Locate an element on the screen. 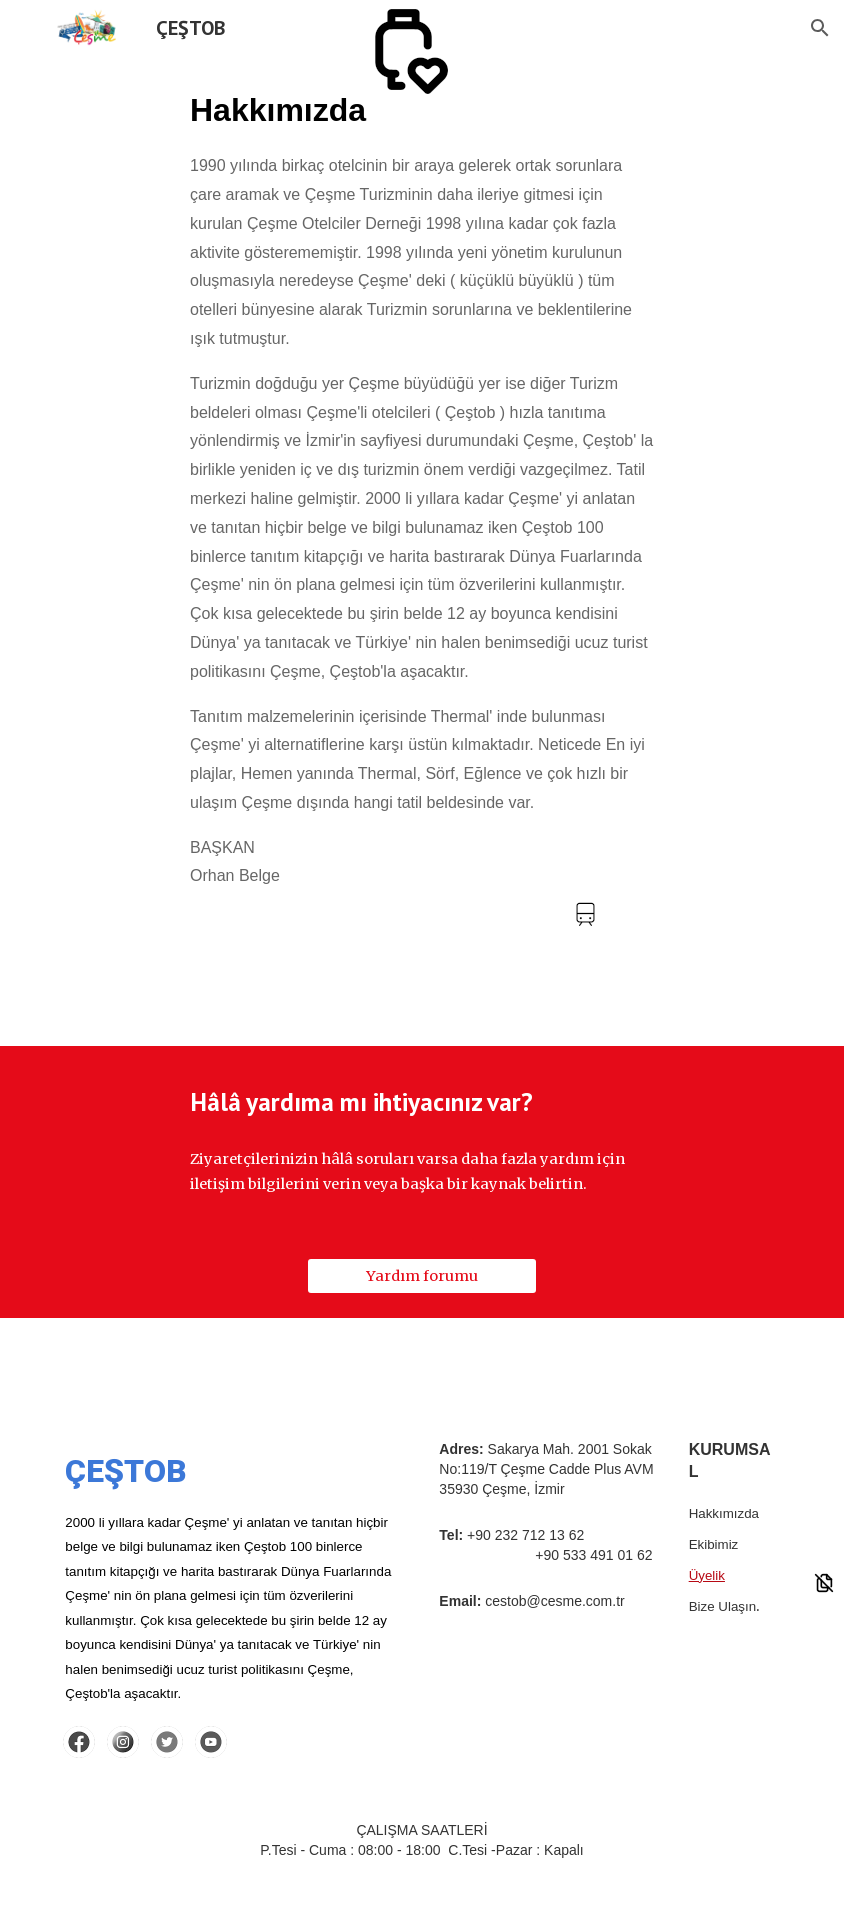 This screenshot has width=844, height=1910. files are unavailable or inaccessible is located at coordinates (824, 1583).